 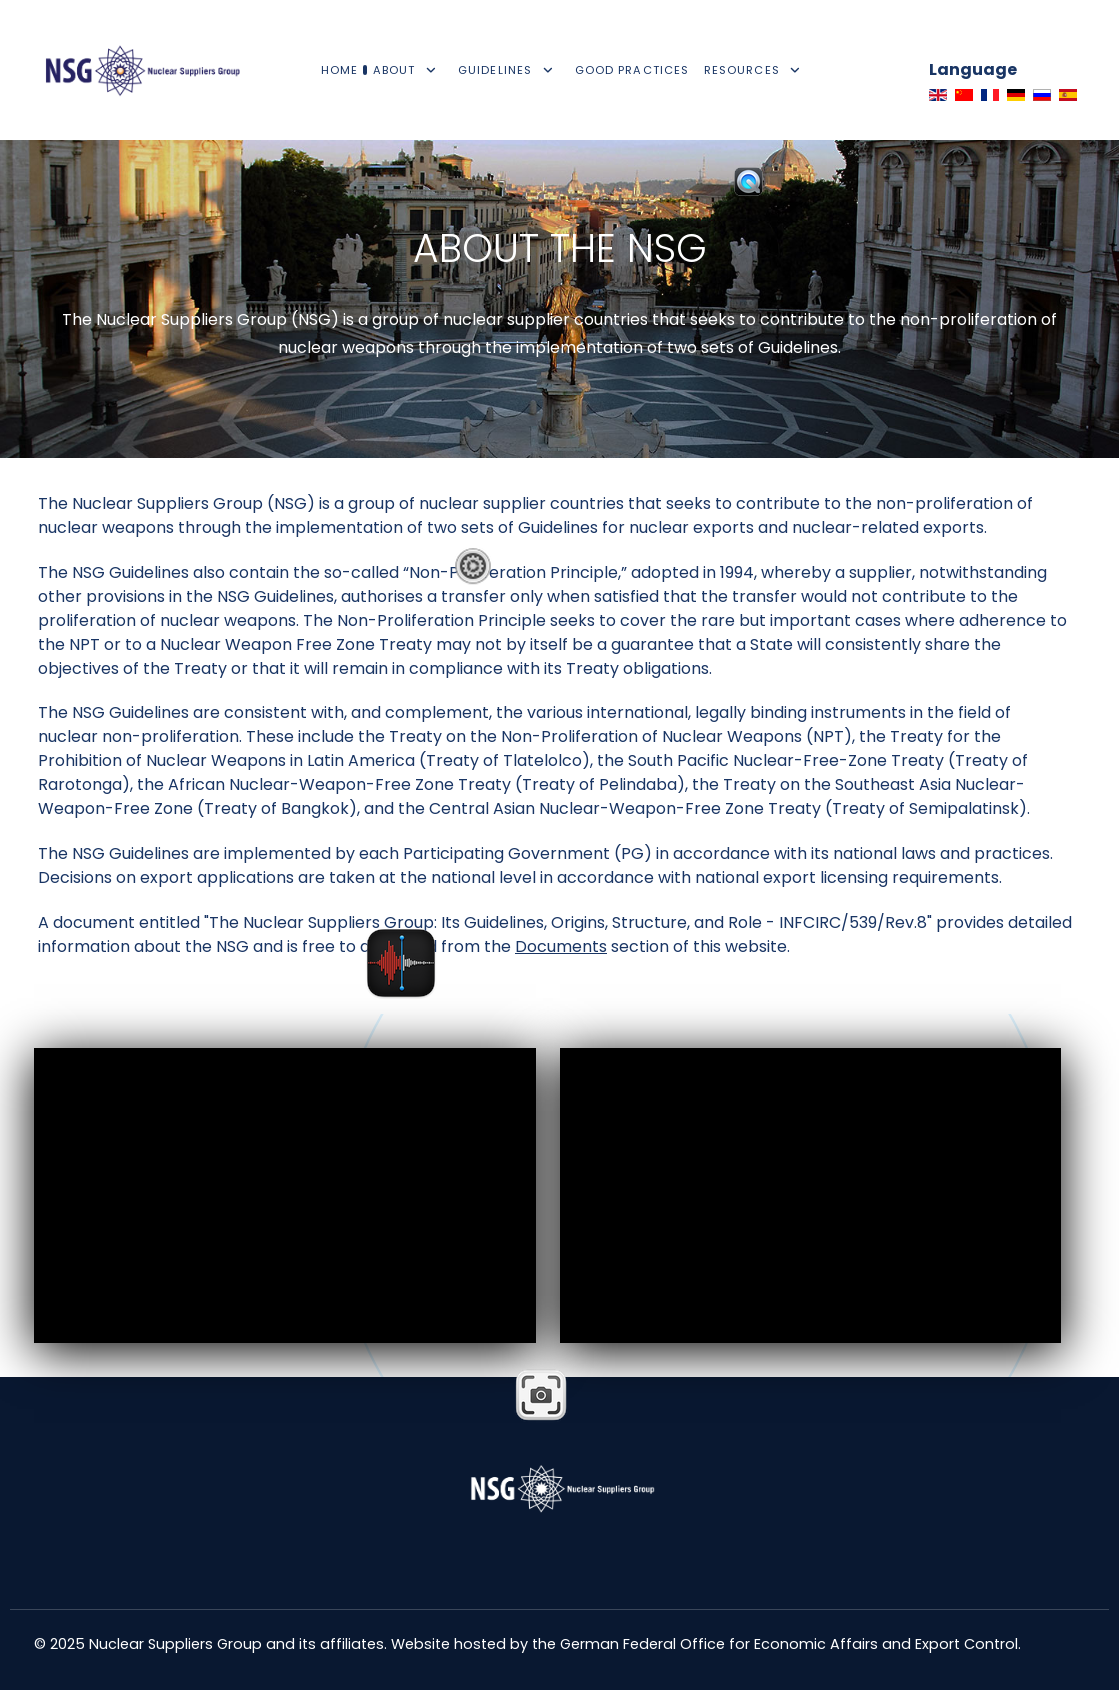 I want to click on open the voice memos app, so click(x=401, y=963).